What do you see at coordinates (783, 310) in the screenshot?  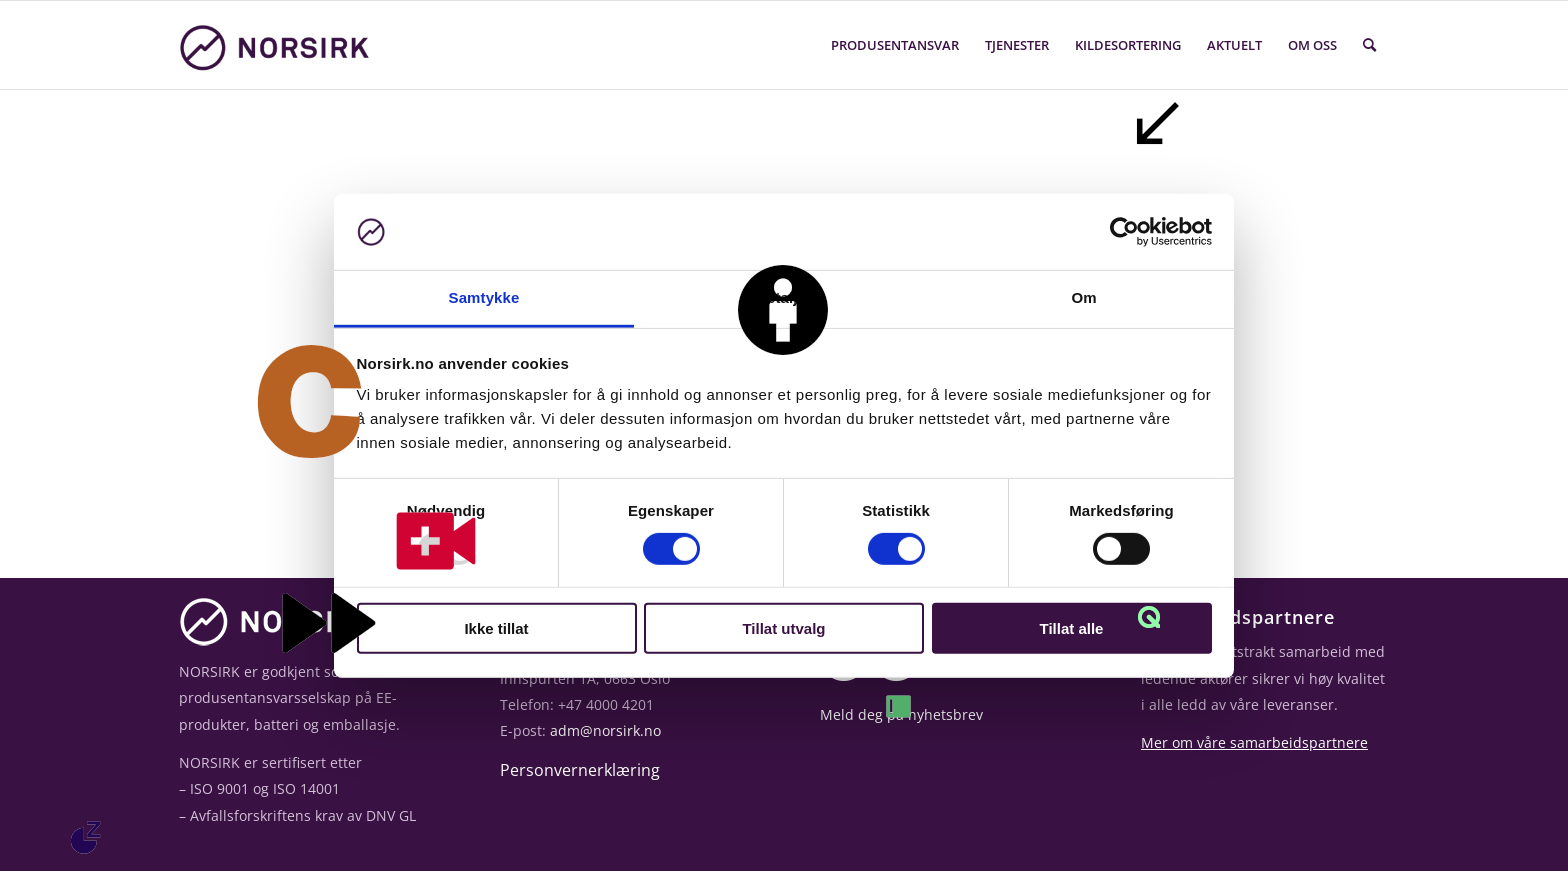 I see `indicates content requiring attribution under creative commons license` at bounding box center [783, 310].